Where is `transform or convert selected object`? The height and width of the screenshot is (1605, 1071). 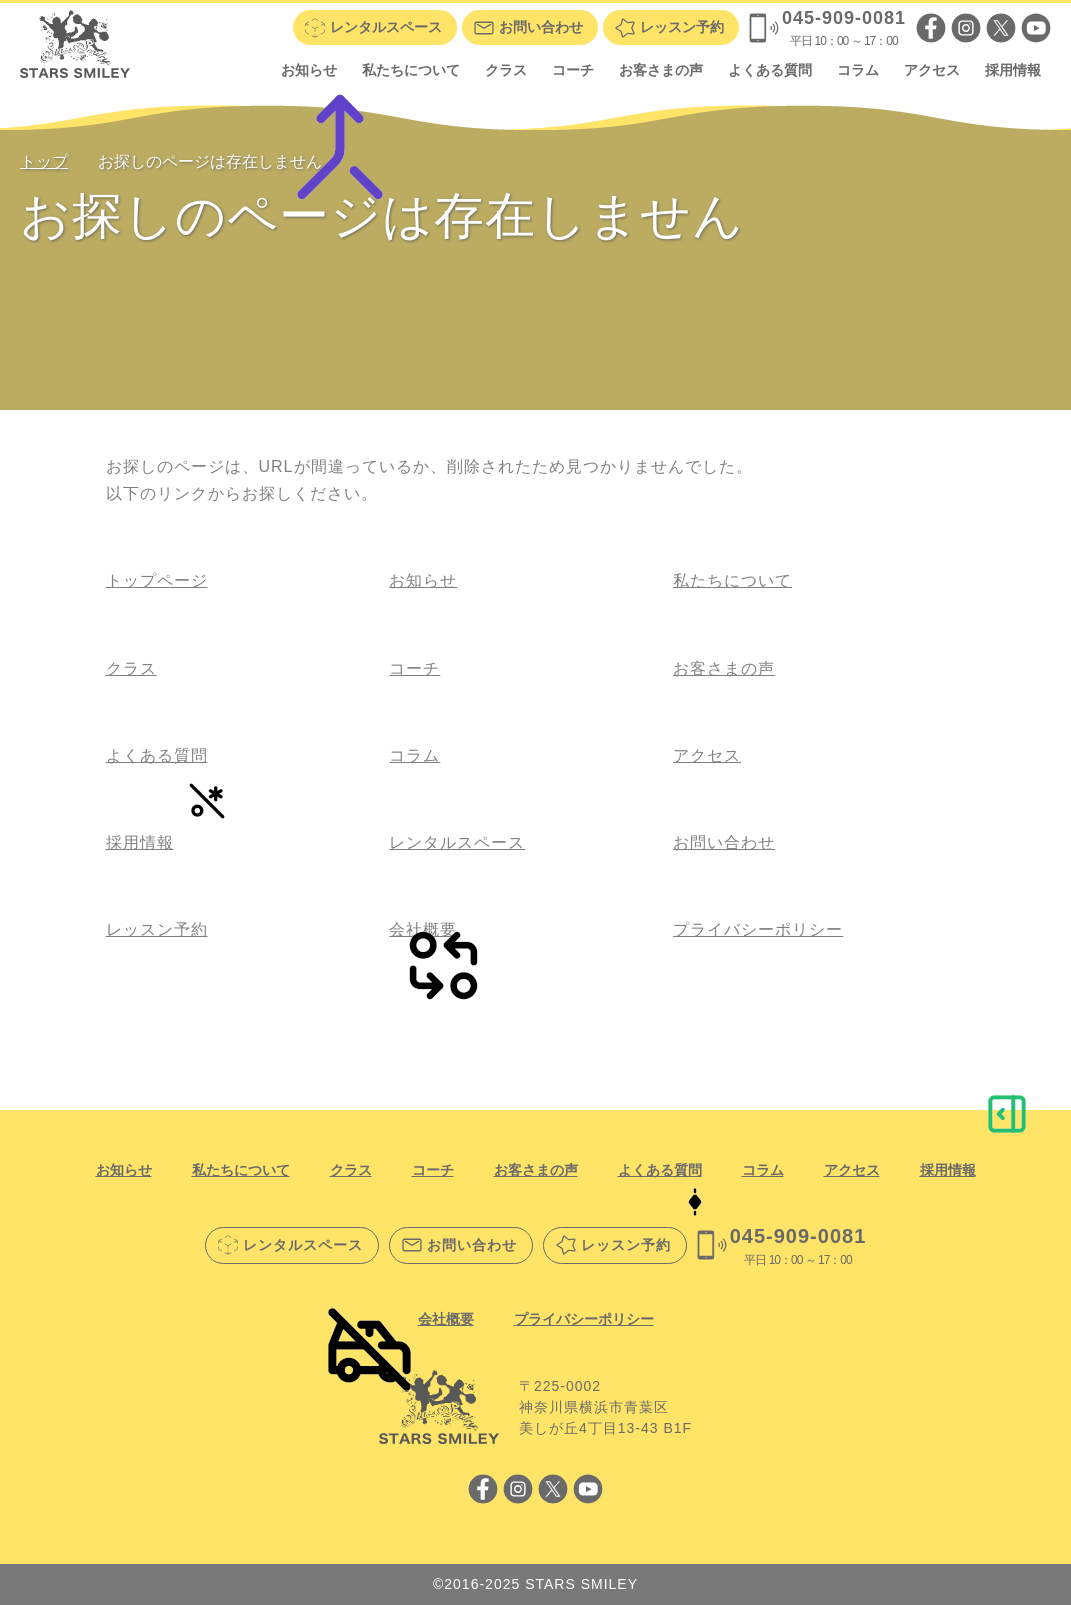
transform or convert selected object is located at coordinates (443, 965).